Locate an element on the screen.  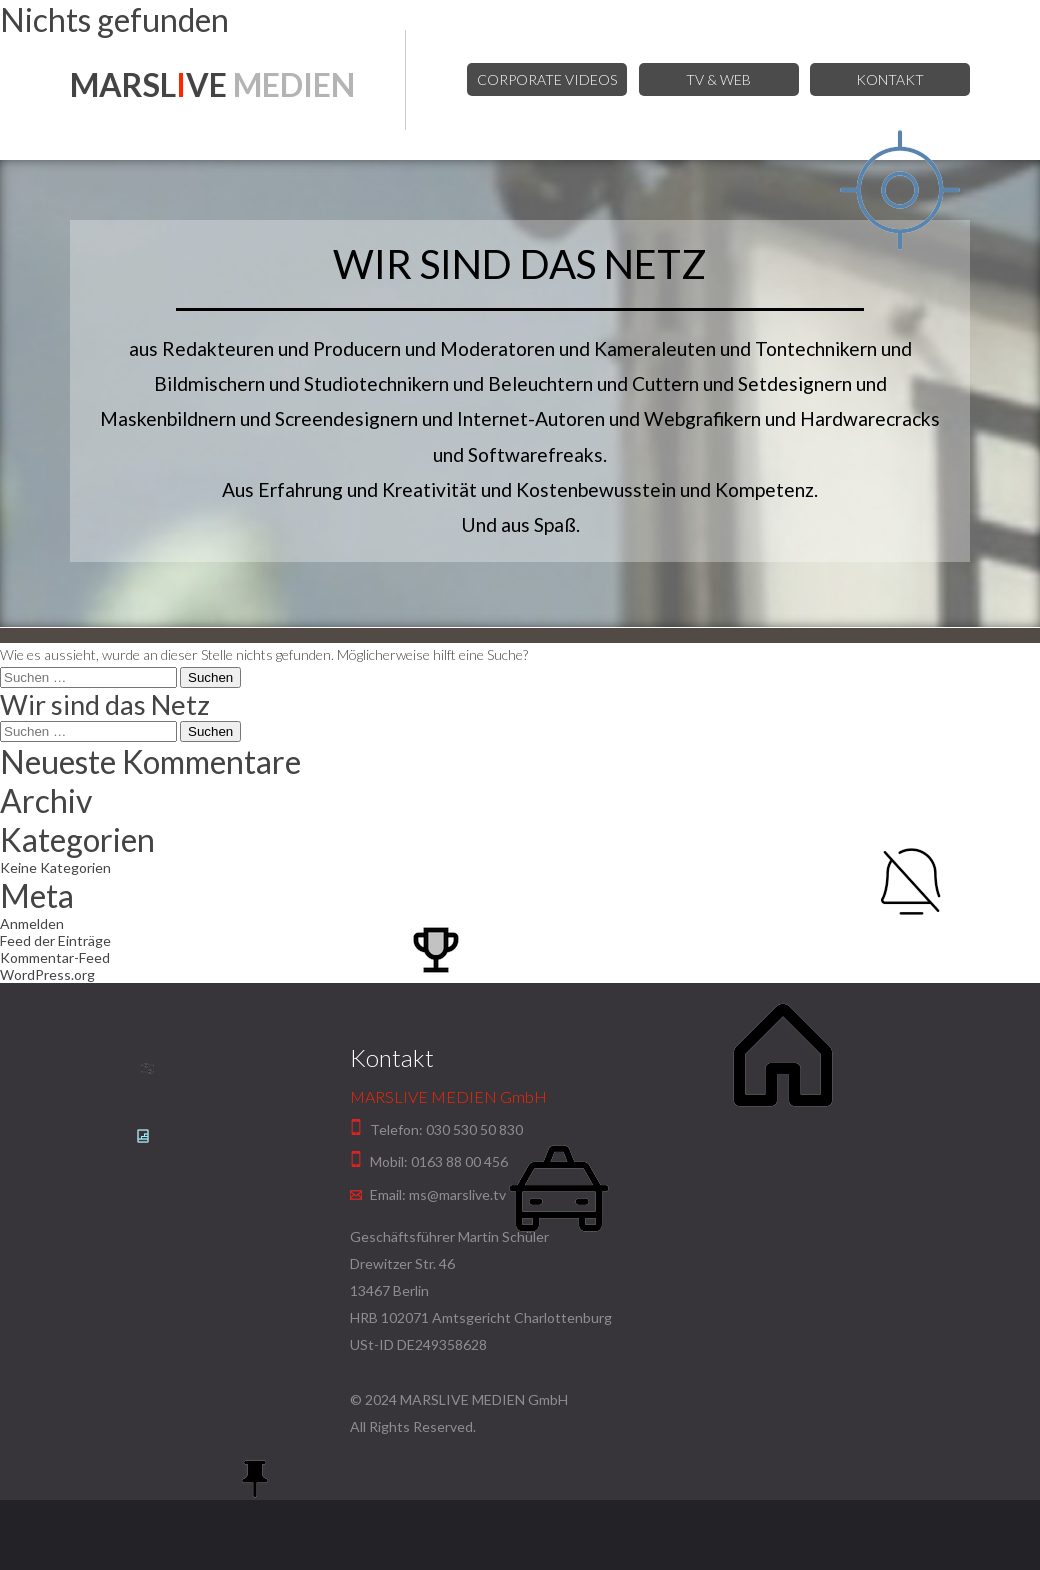
pin item to keep it visible is located at coordinates (255, 1479).